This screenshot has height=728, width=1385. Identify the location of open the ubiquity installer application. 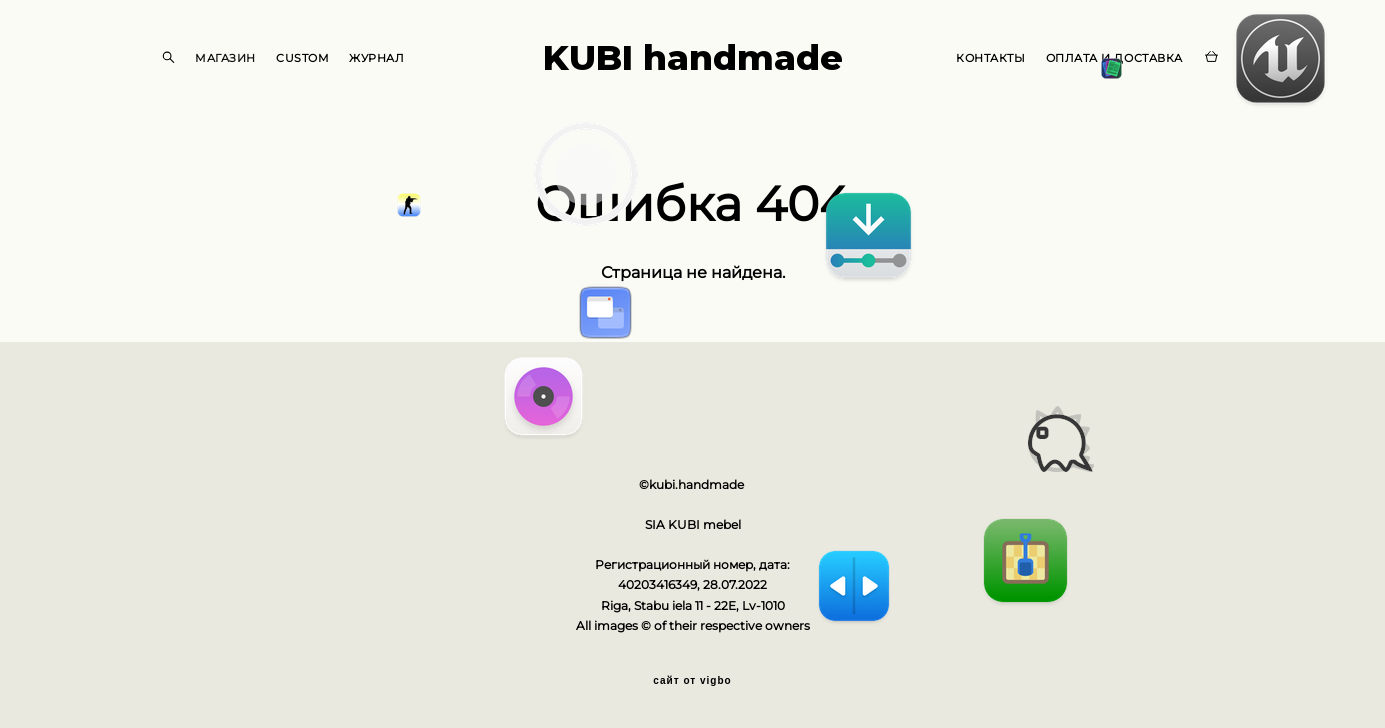
(868, 235).